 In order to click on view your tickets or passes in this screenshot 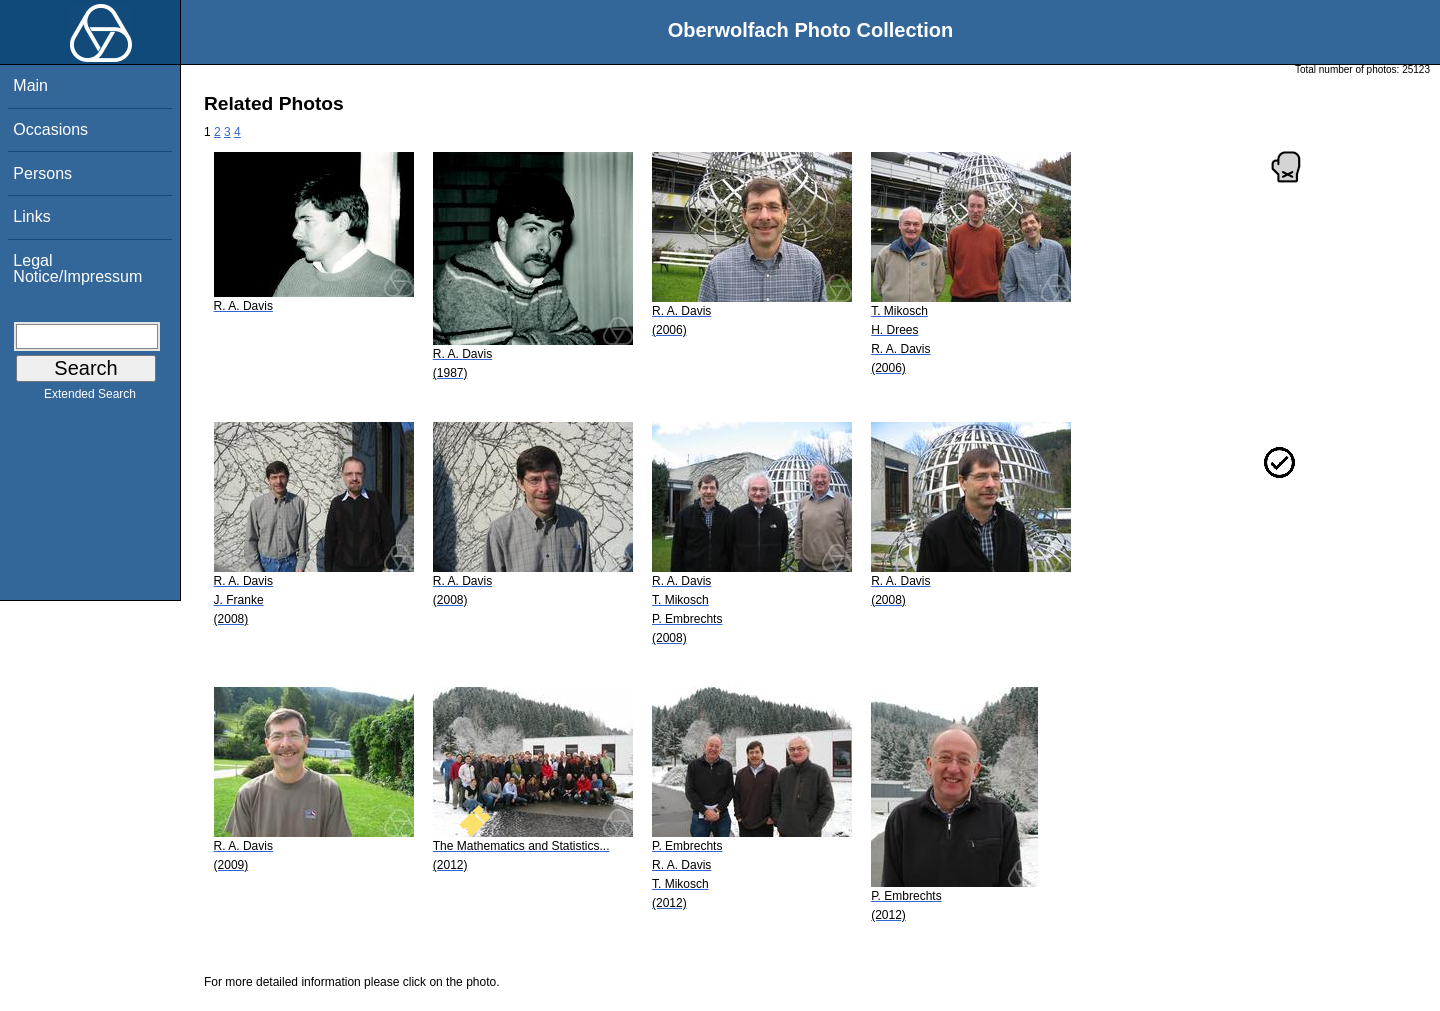, I will do `click(475, 821)`.